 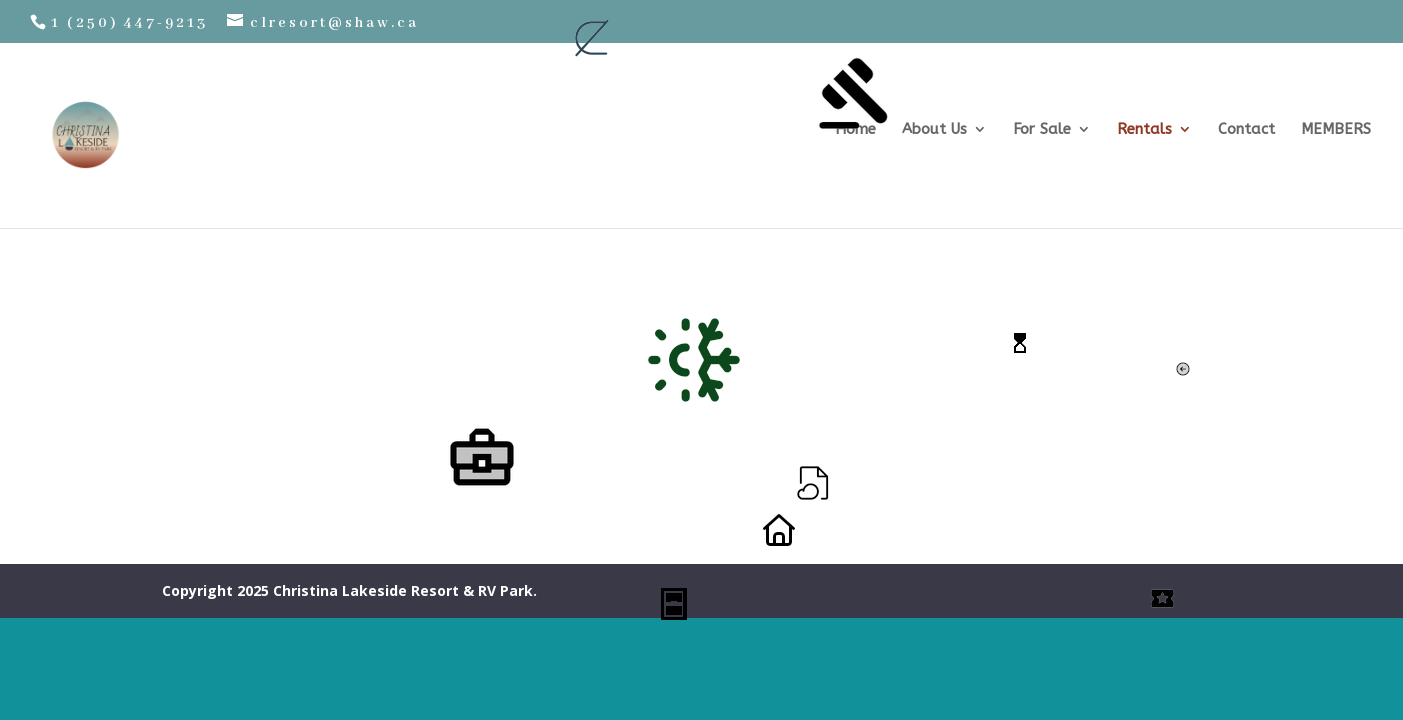 I want to click on go to home screen, so click(x=779, y=530).